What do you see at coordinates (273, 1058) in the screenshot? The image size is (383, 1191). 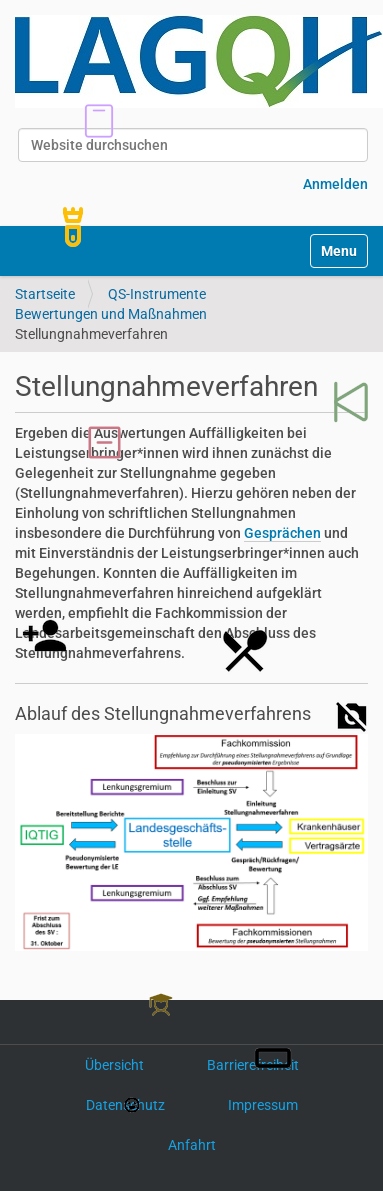 I see `crop image to 7:5 aspect ratio` at bounding box center [273, 1058].